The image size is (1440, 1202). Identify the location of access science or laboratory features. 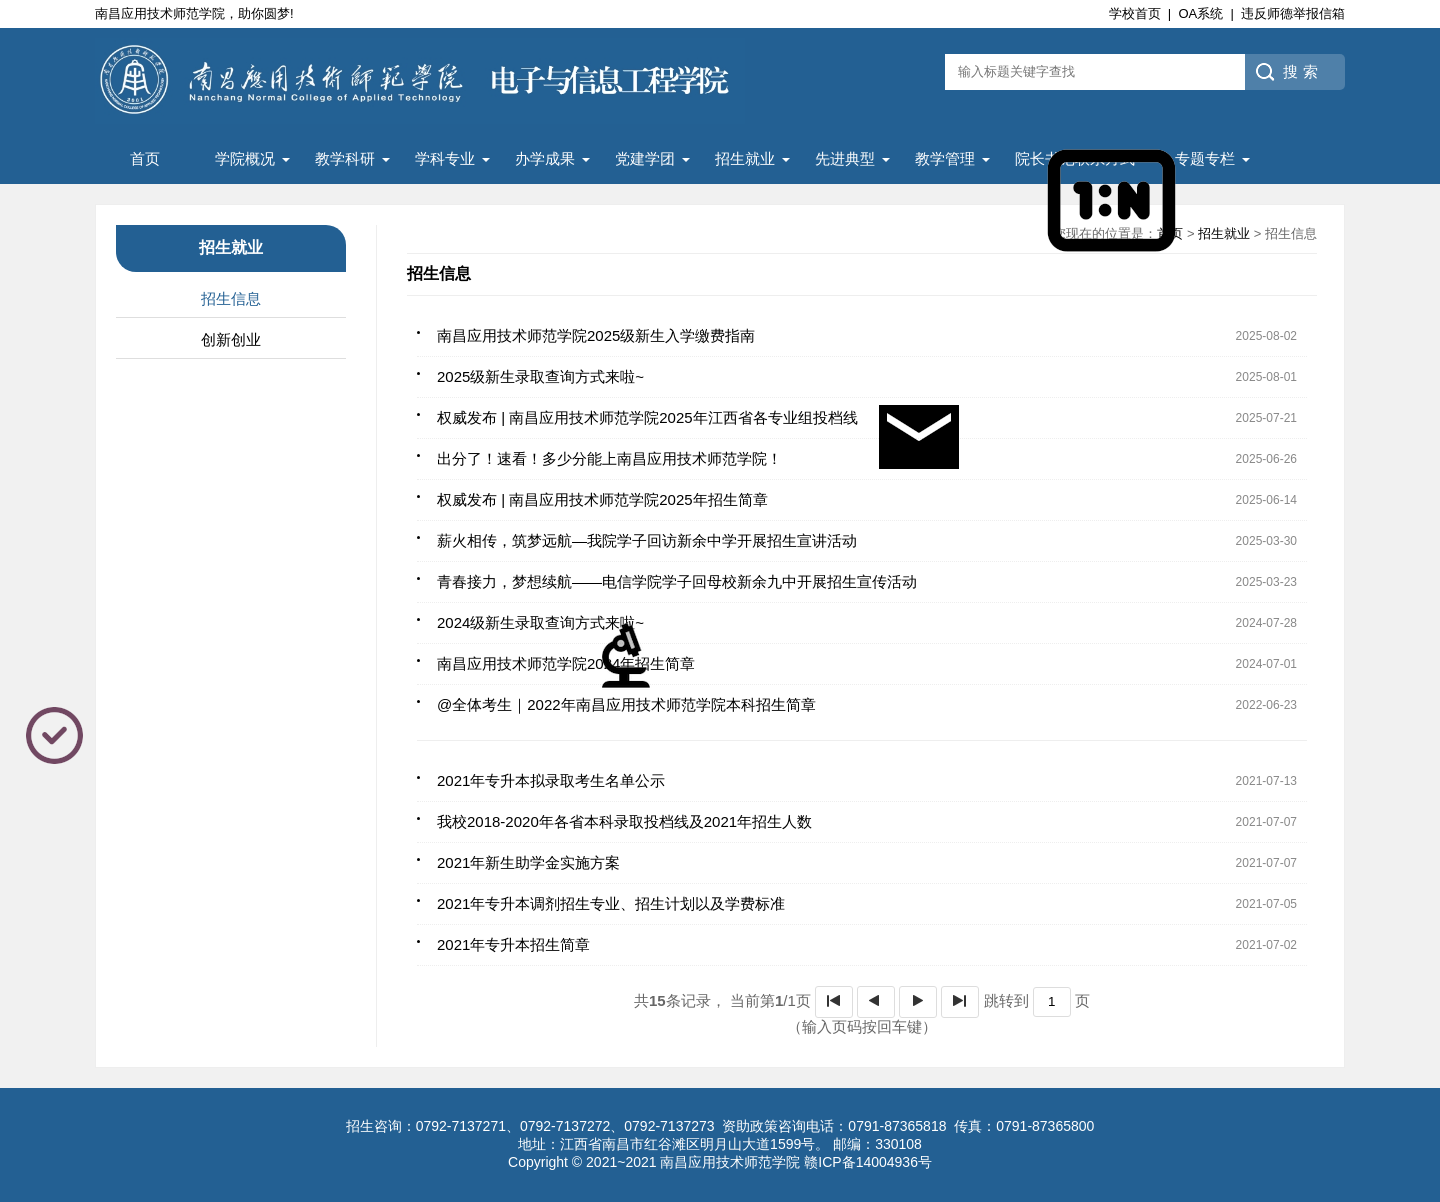
(626, 657).